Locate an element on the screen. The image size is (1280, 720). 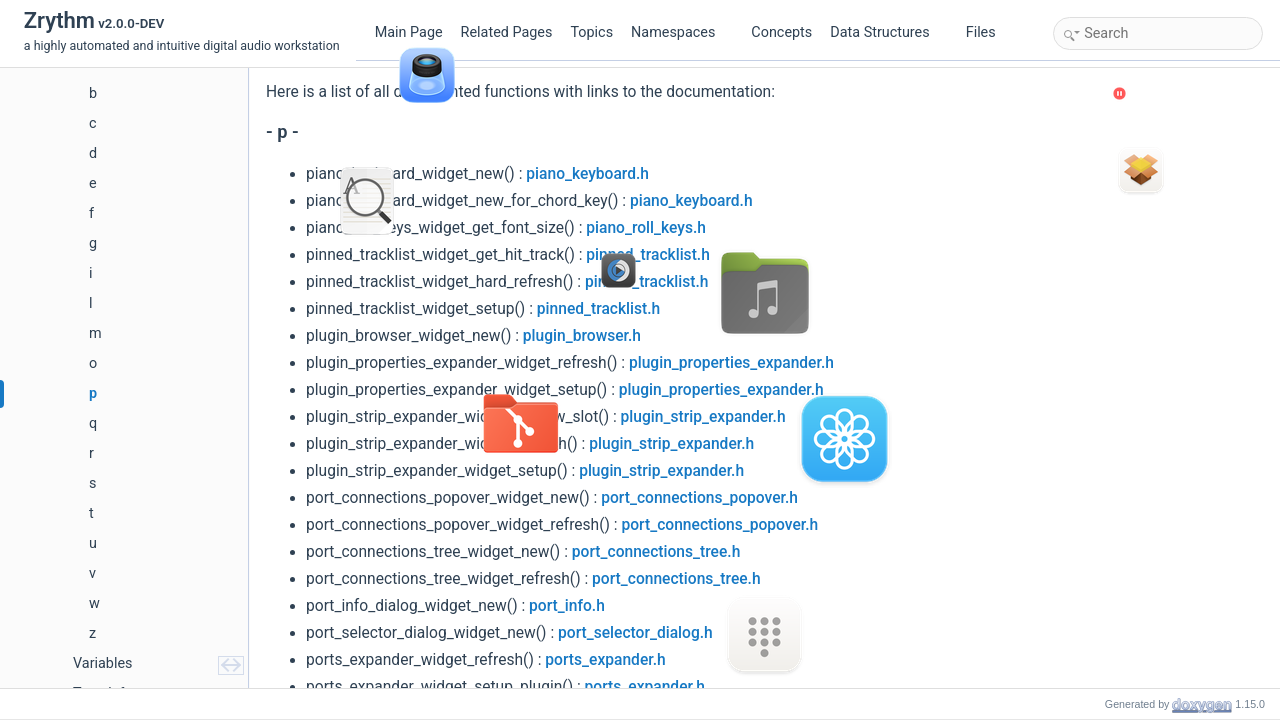
open gdebi package installer is located at coordinates (1141, 170).